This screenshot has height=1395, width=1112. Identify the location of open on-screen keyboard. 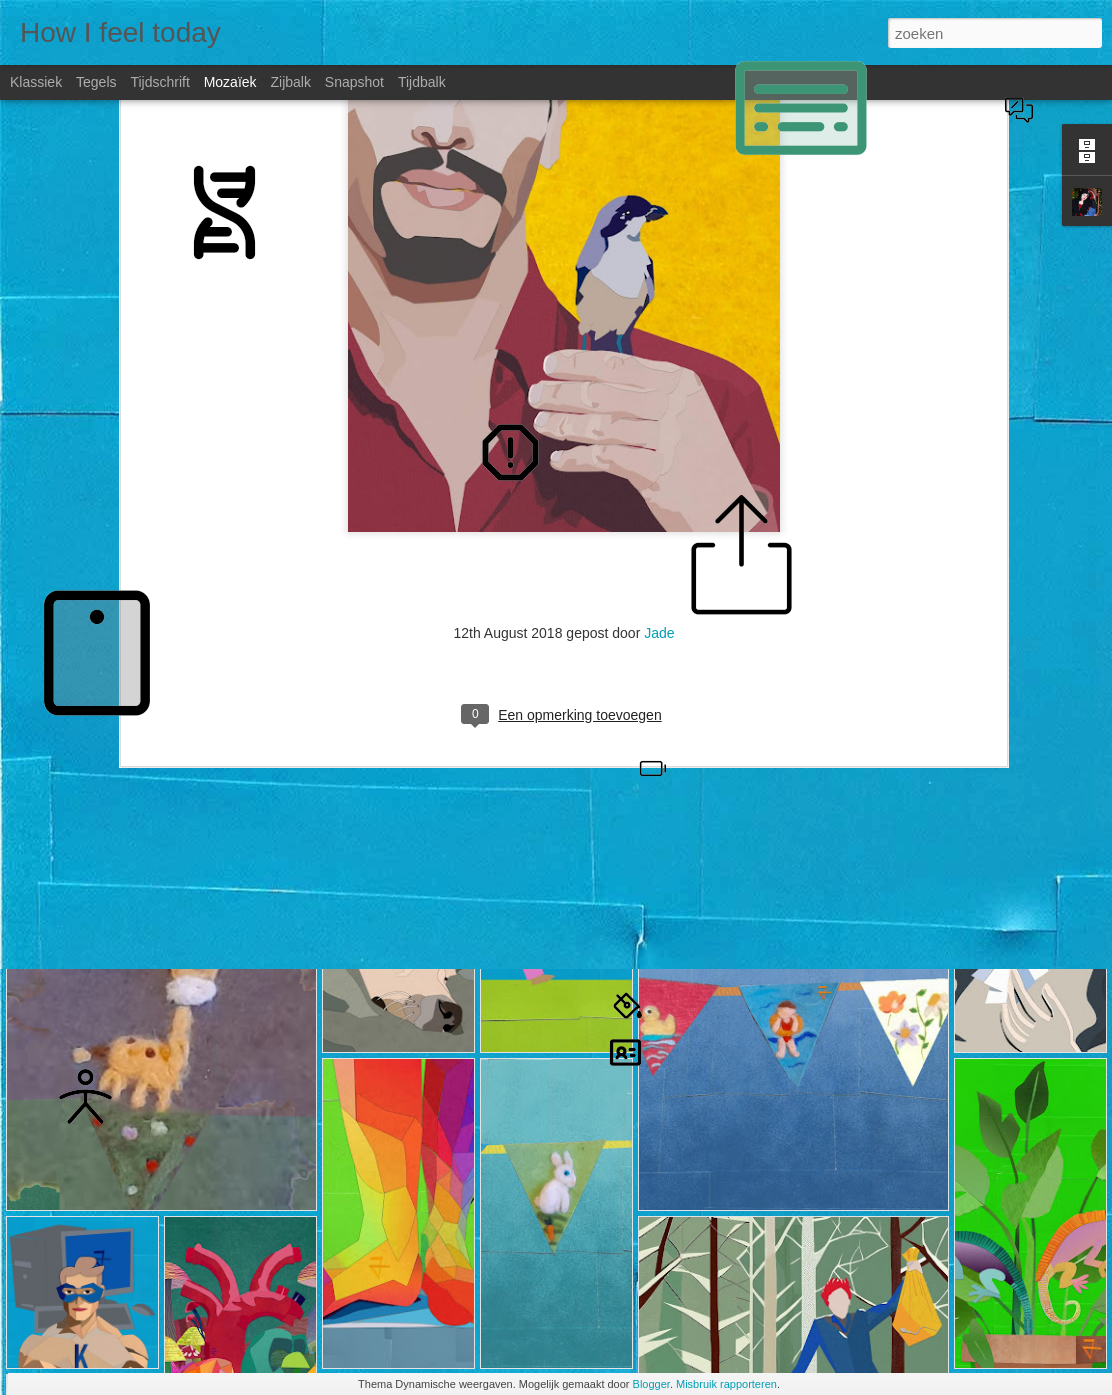
(801, 108).